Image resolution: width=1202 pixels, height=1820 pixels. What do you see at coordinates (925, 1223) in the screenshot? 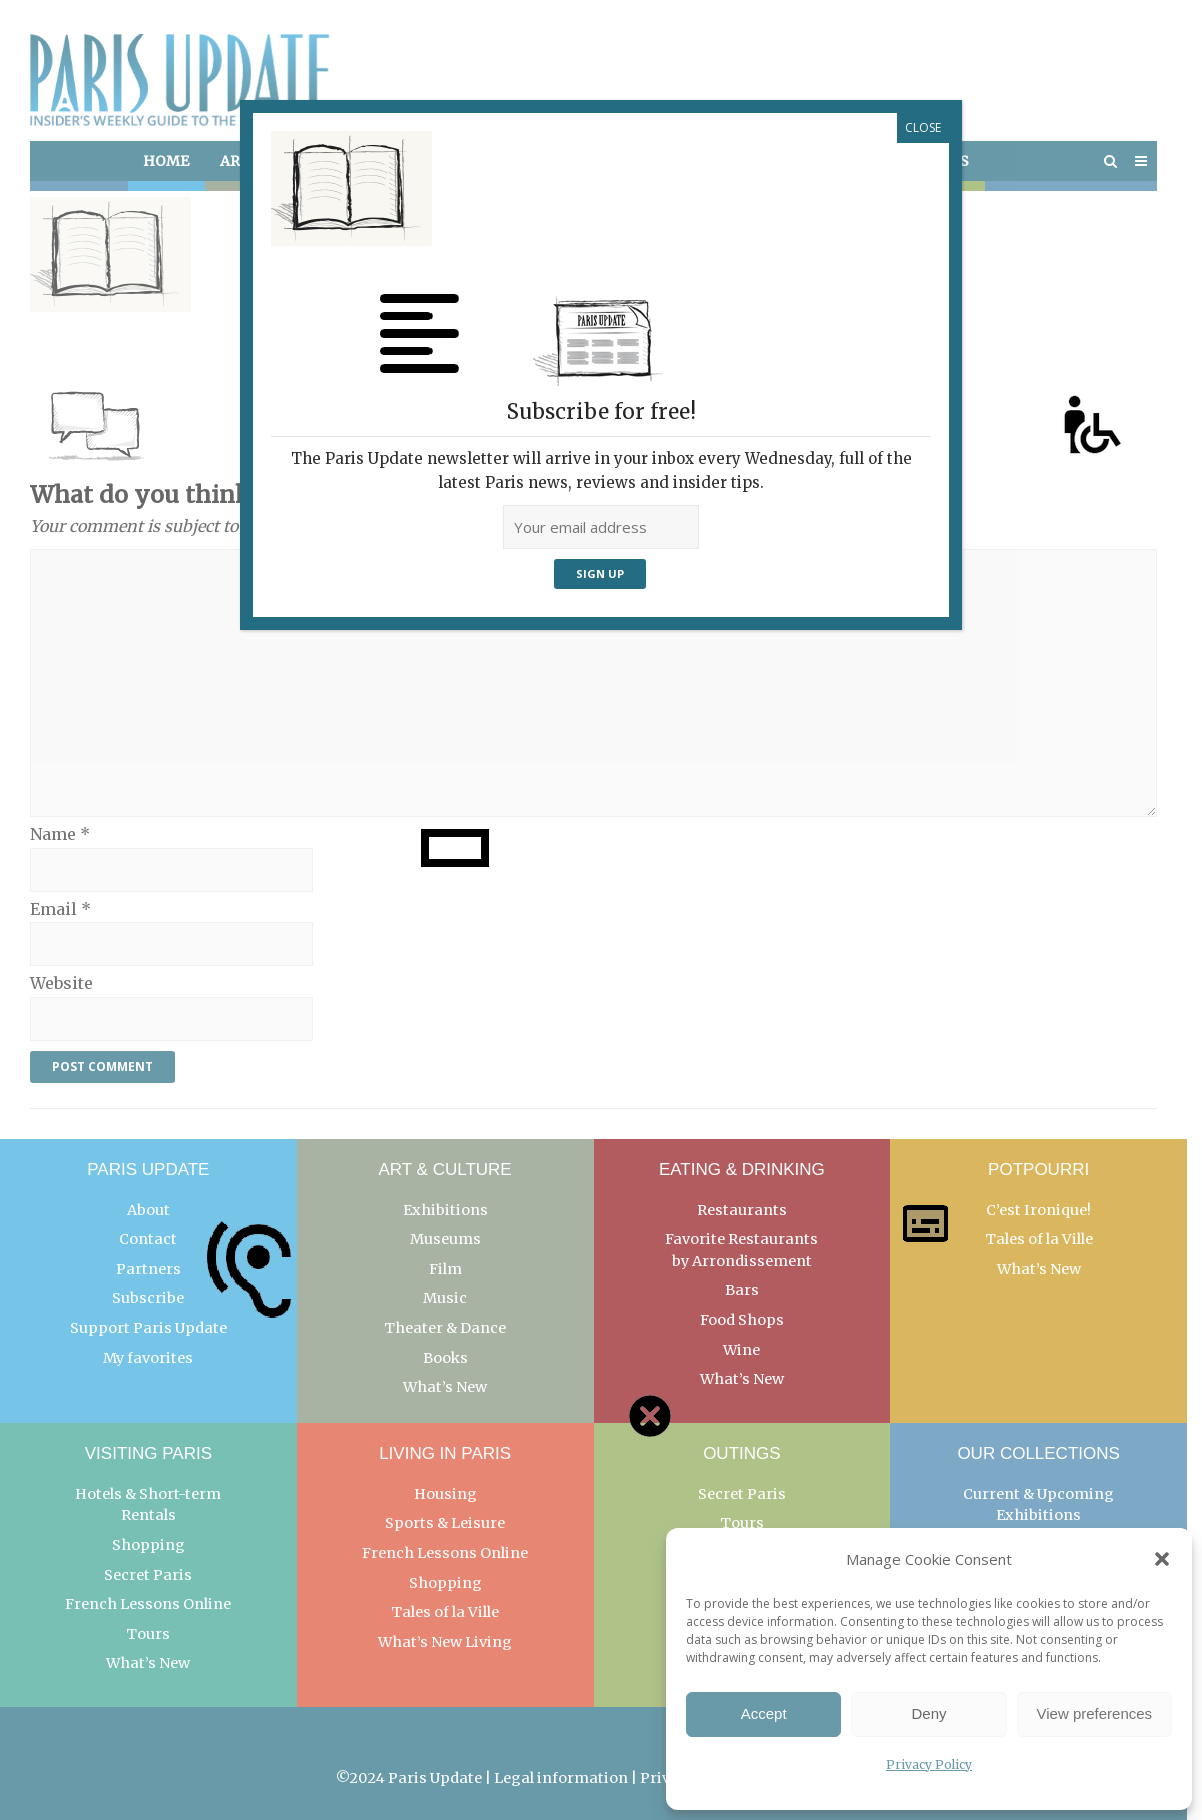
I see `toggle subtitles or closed captions on/off` at bounding box center [925, 1223].